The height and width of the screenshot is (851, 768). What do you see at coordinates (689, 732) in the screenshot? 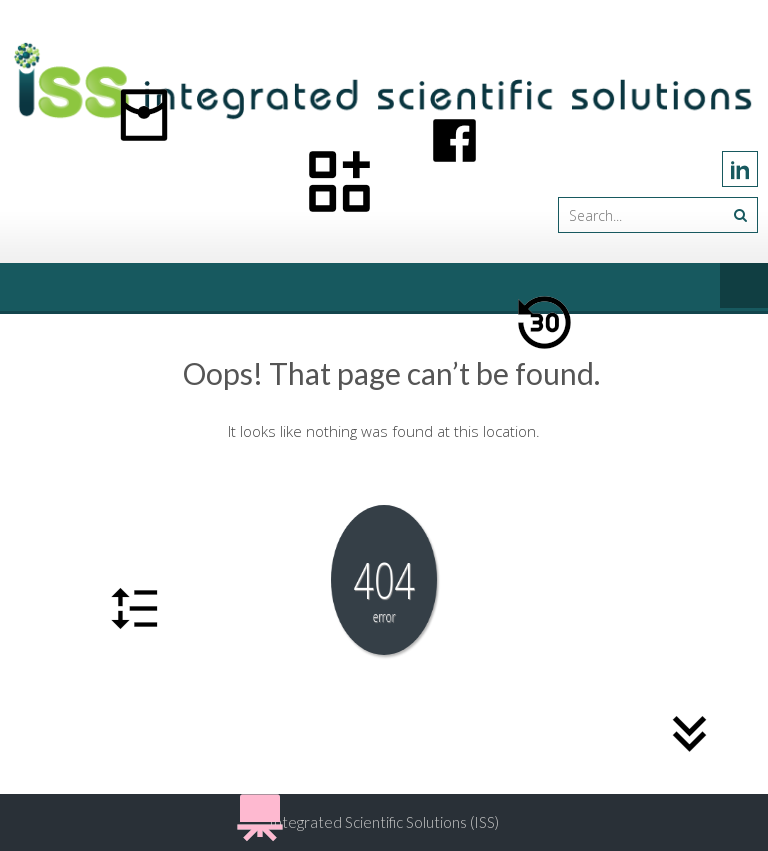
I see `scroll down to see more content` at bounding box center [689, 732].